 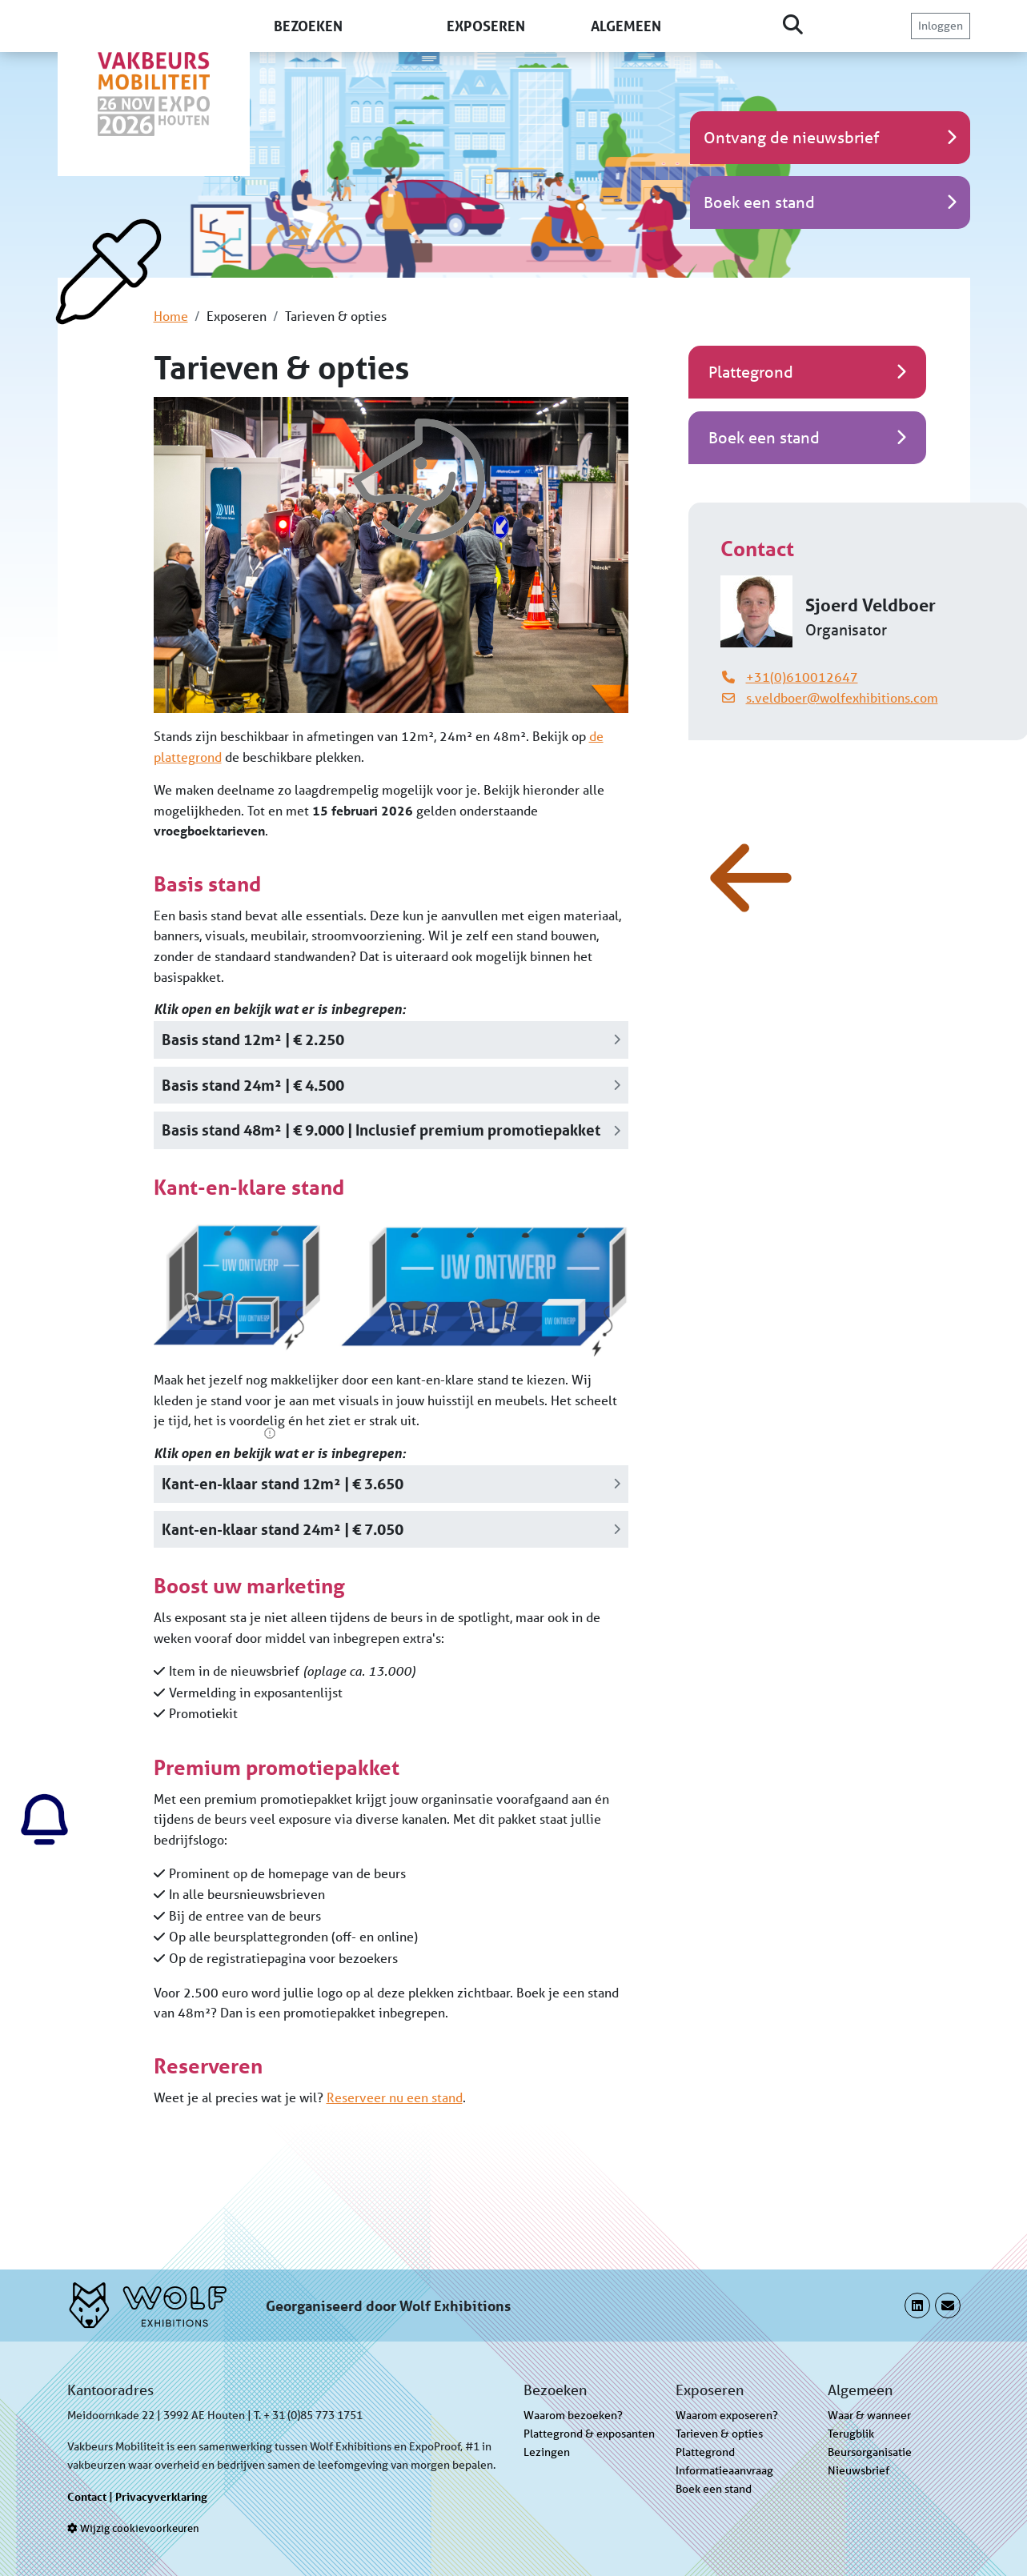 What do you see at coordinates (44, 1819) in the screenshot?
I see `view notifications` at bounding box center [44, 1819].